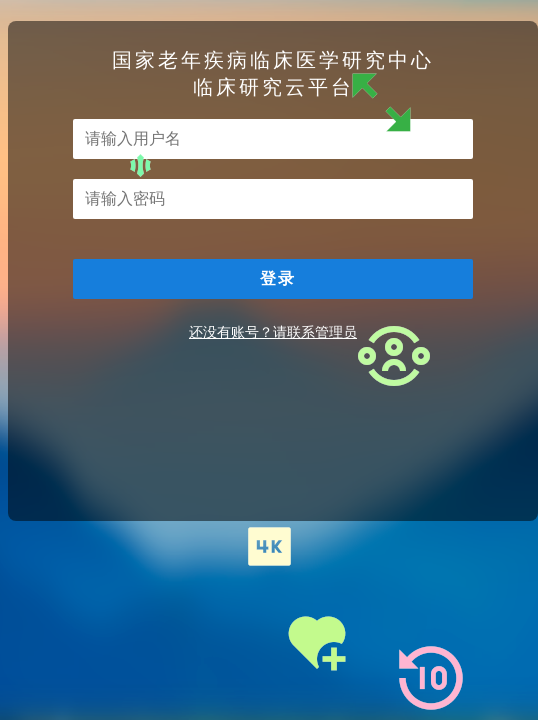 Image resolution: width=538 pixels, height=720 pixels. Describe the element at coordinates (381, 102) in the screenshot. I see `expand content to fullscreen` at that location.